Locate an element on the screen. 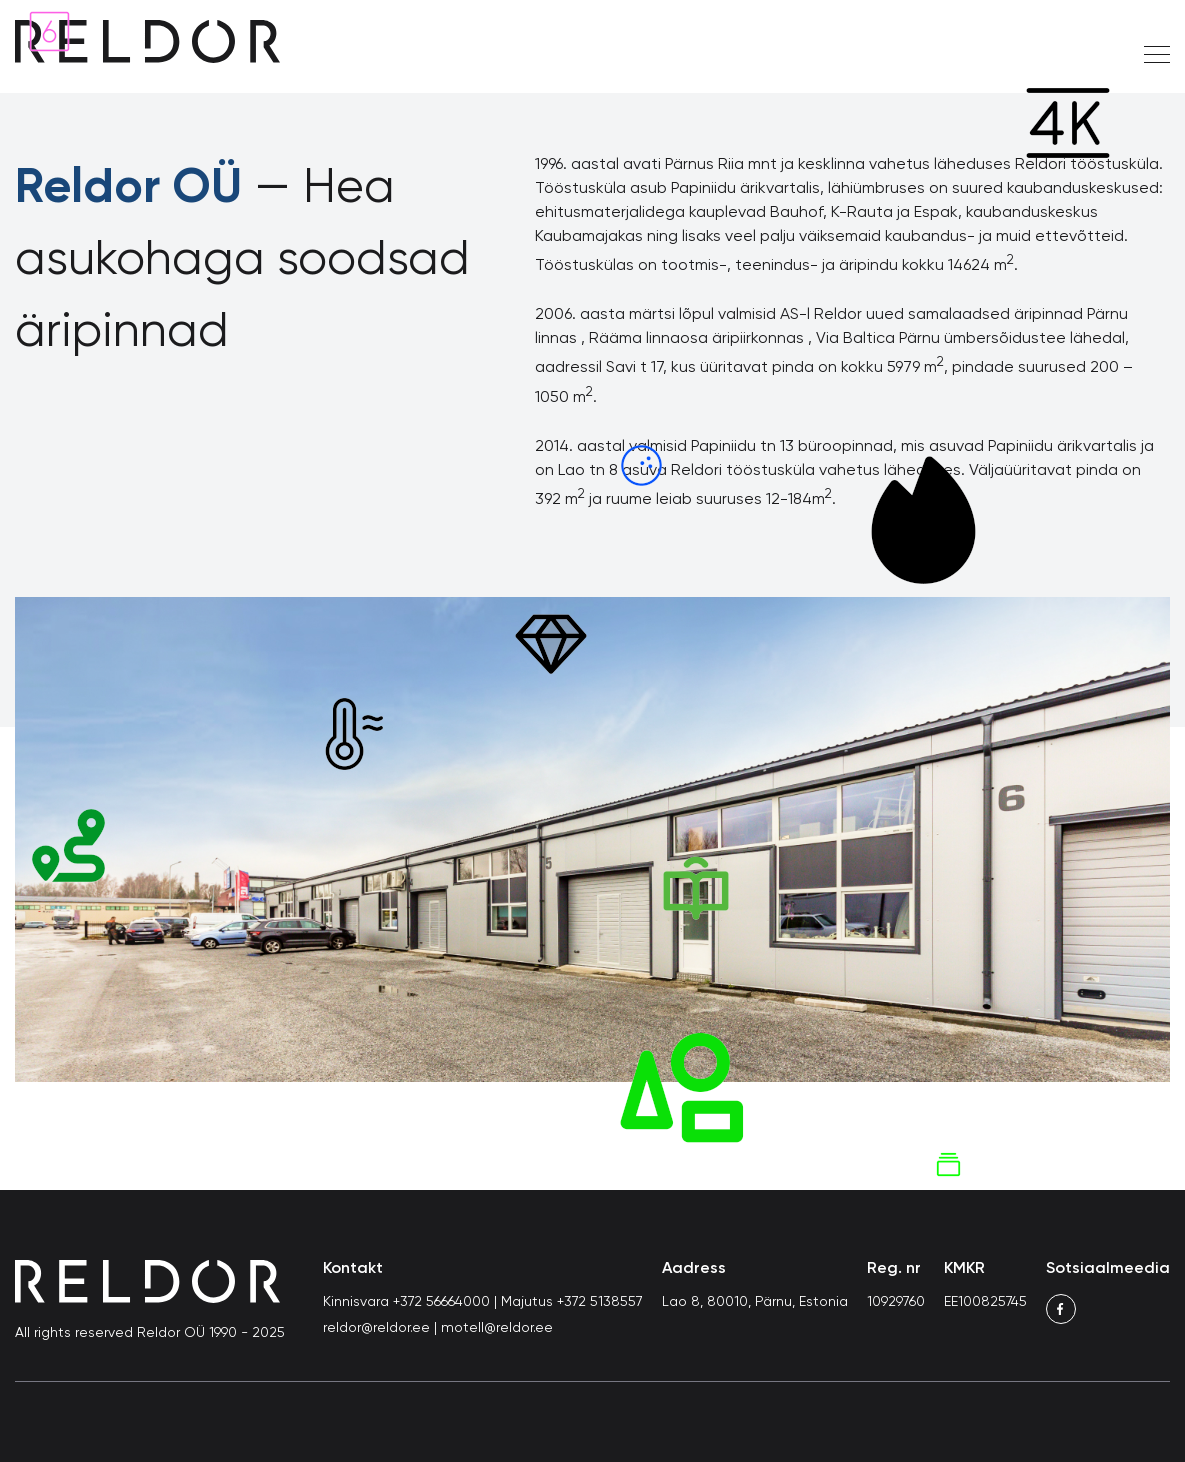 The width and height of the screenshot is (1185, 1462). indicates 4K video resolution quality is located at coordinates (1068, 123).